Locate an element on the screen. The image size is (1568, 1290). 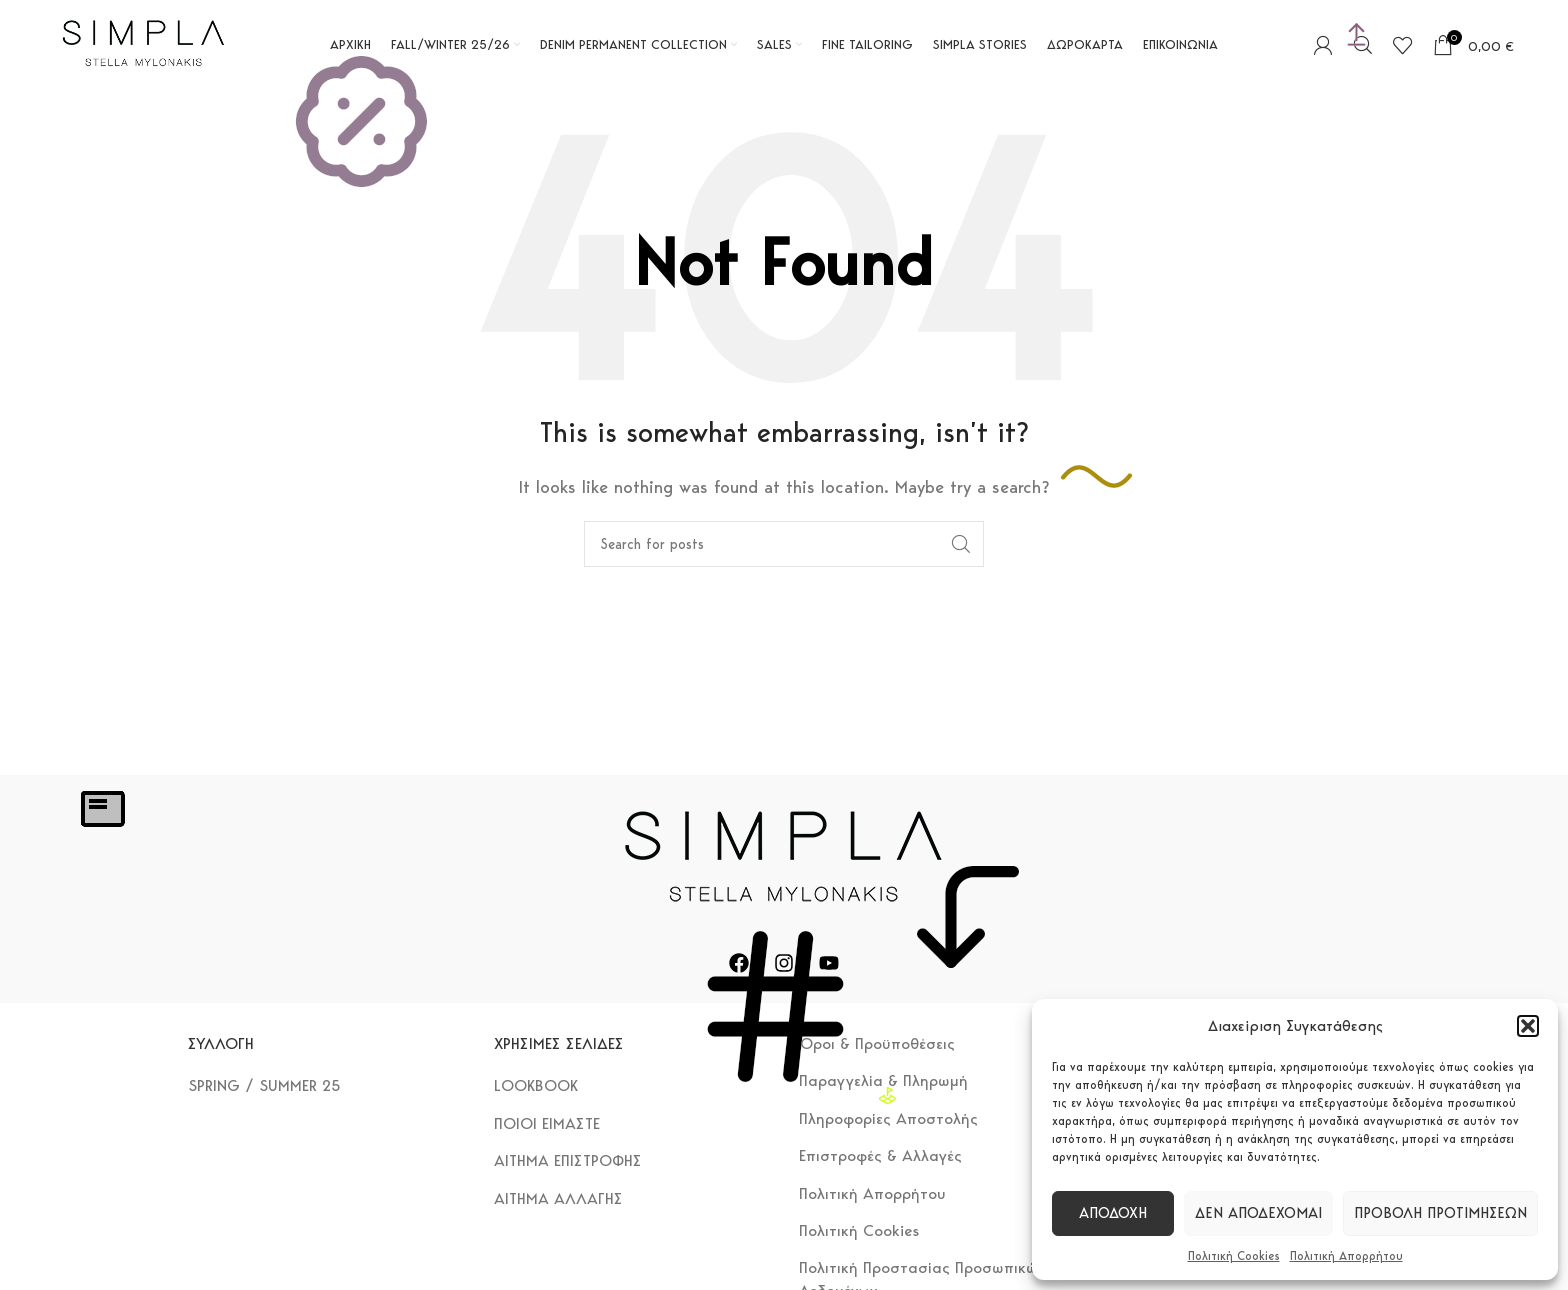
view land plot or parcel details is located at coordinates (887, 1095).